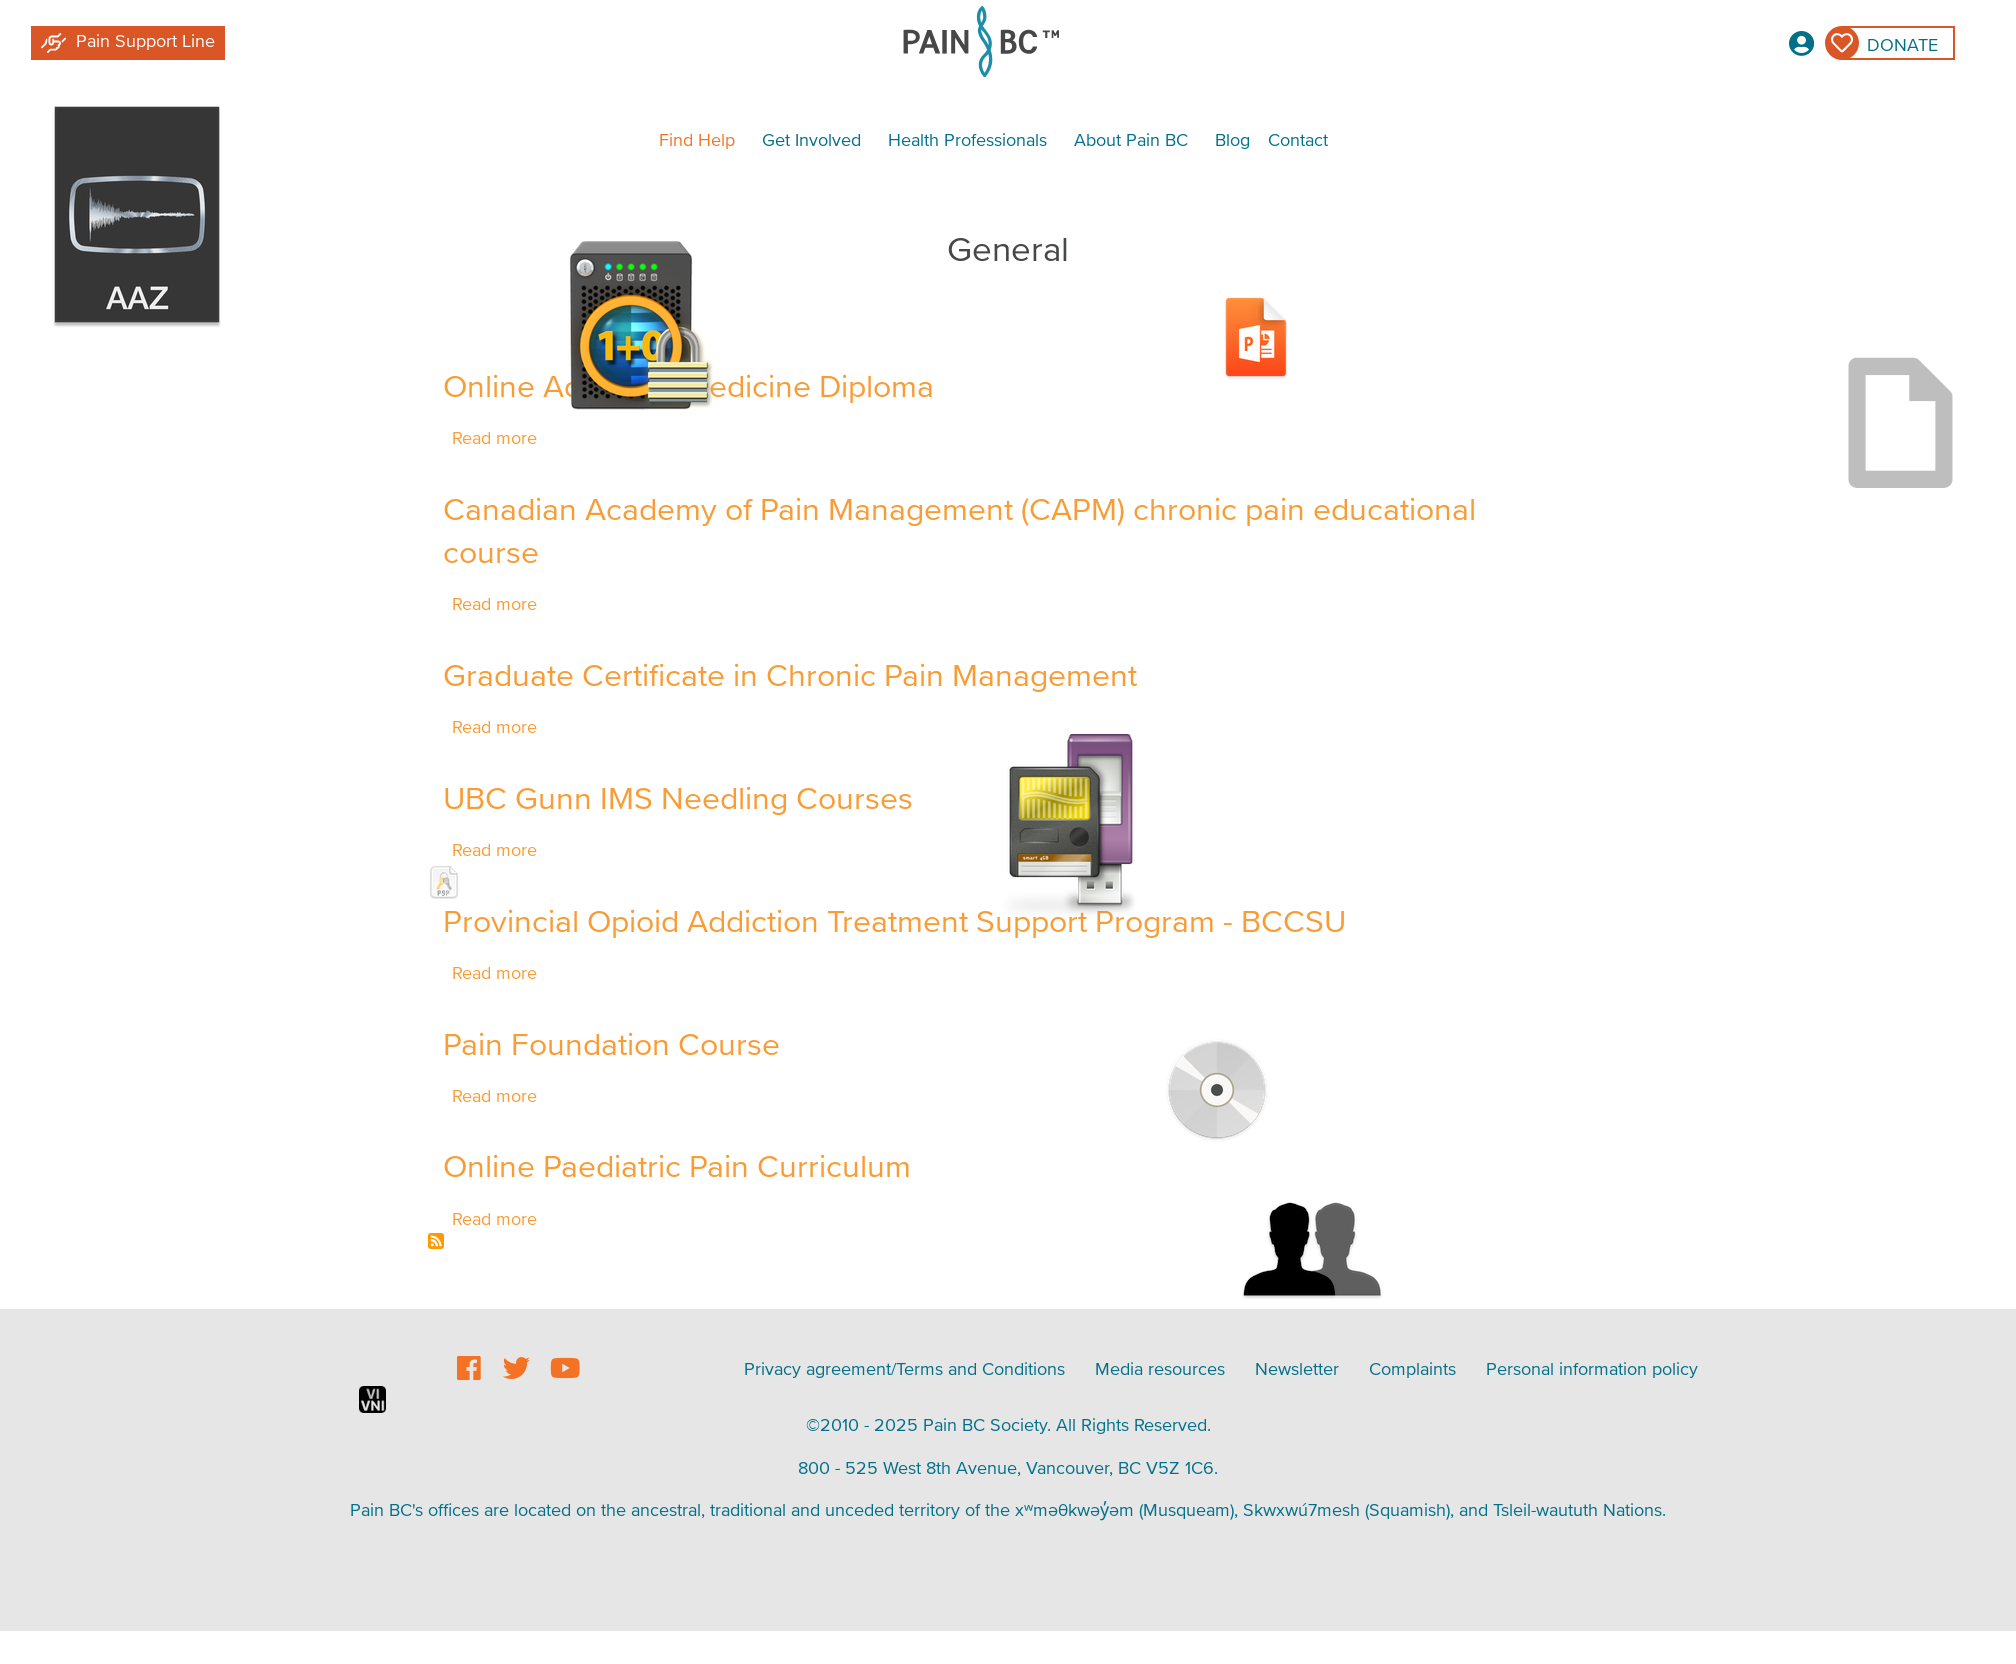 This screenshot has height=1664, width=2016. Describe the element at coordinates (137, 220) in the screenshot. I see `audio analyzer or metering tool in GarageBand` at that location.